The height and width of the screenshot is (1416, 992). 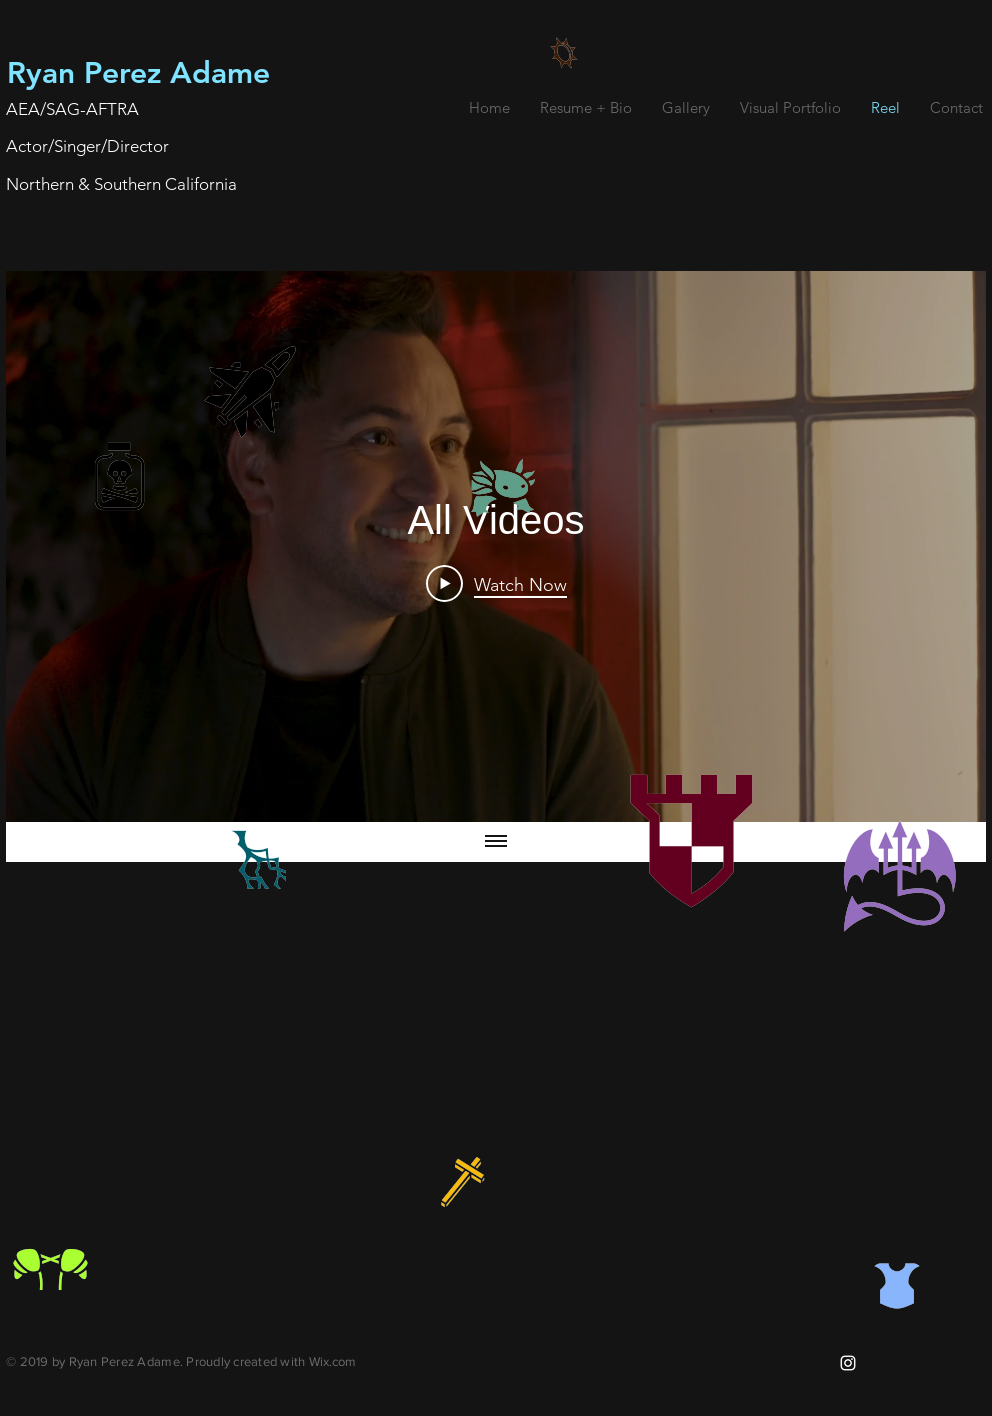 What do you see at coordinates (897, 1286) in the screenshot?
I see `equip body armor or protective vest` at bounding box center [897, 1286].